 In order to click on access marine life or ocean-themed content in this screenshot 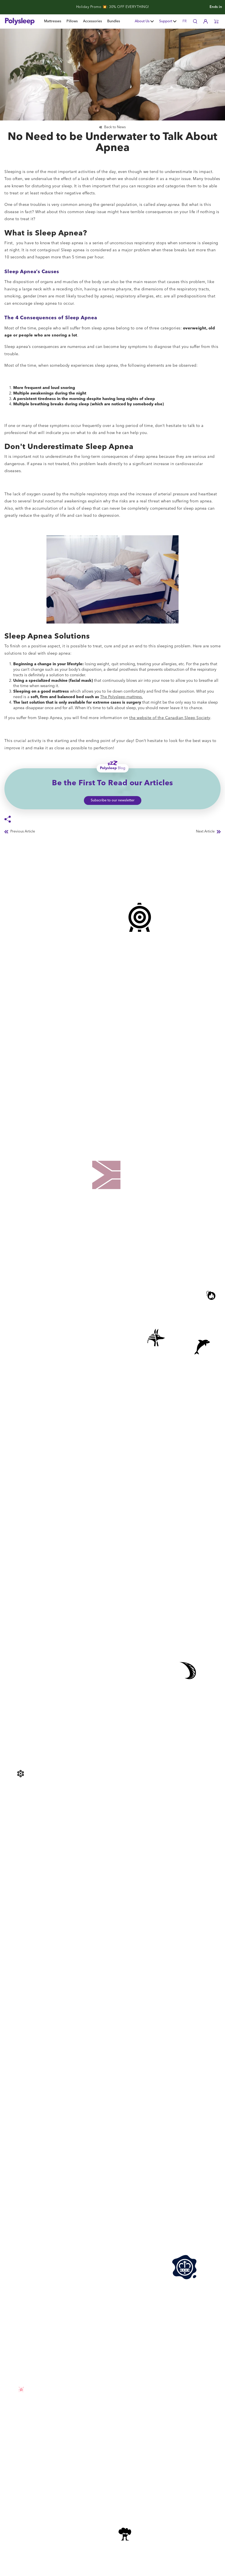, I will do `click(202, 1347)`.